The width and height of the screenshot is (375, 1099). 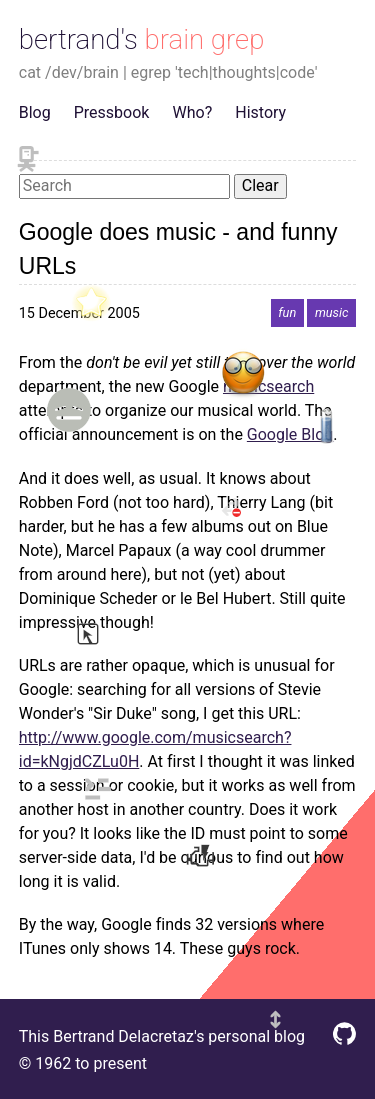 I want to click on increase text indentation, so click(x=98, y=789).